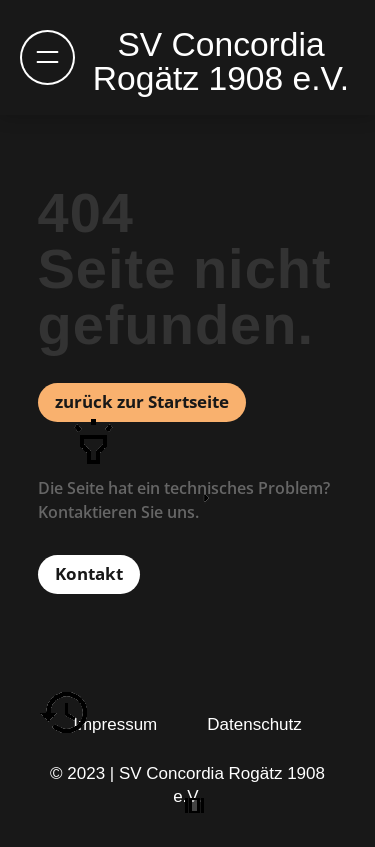 This screenshot has width=375, height=847. Describe the element at coordinates (93, 441) in the screenshot. I see `highlight selected text` at that location.